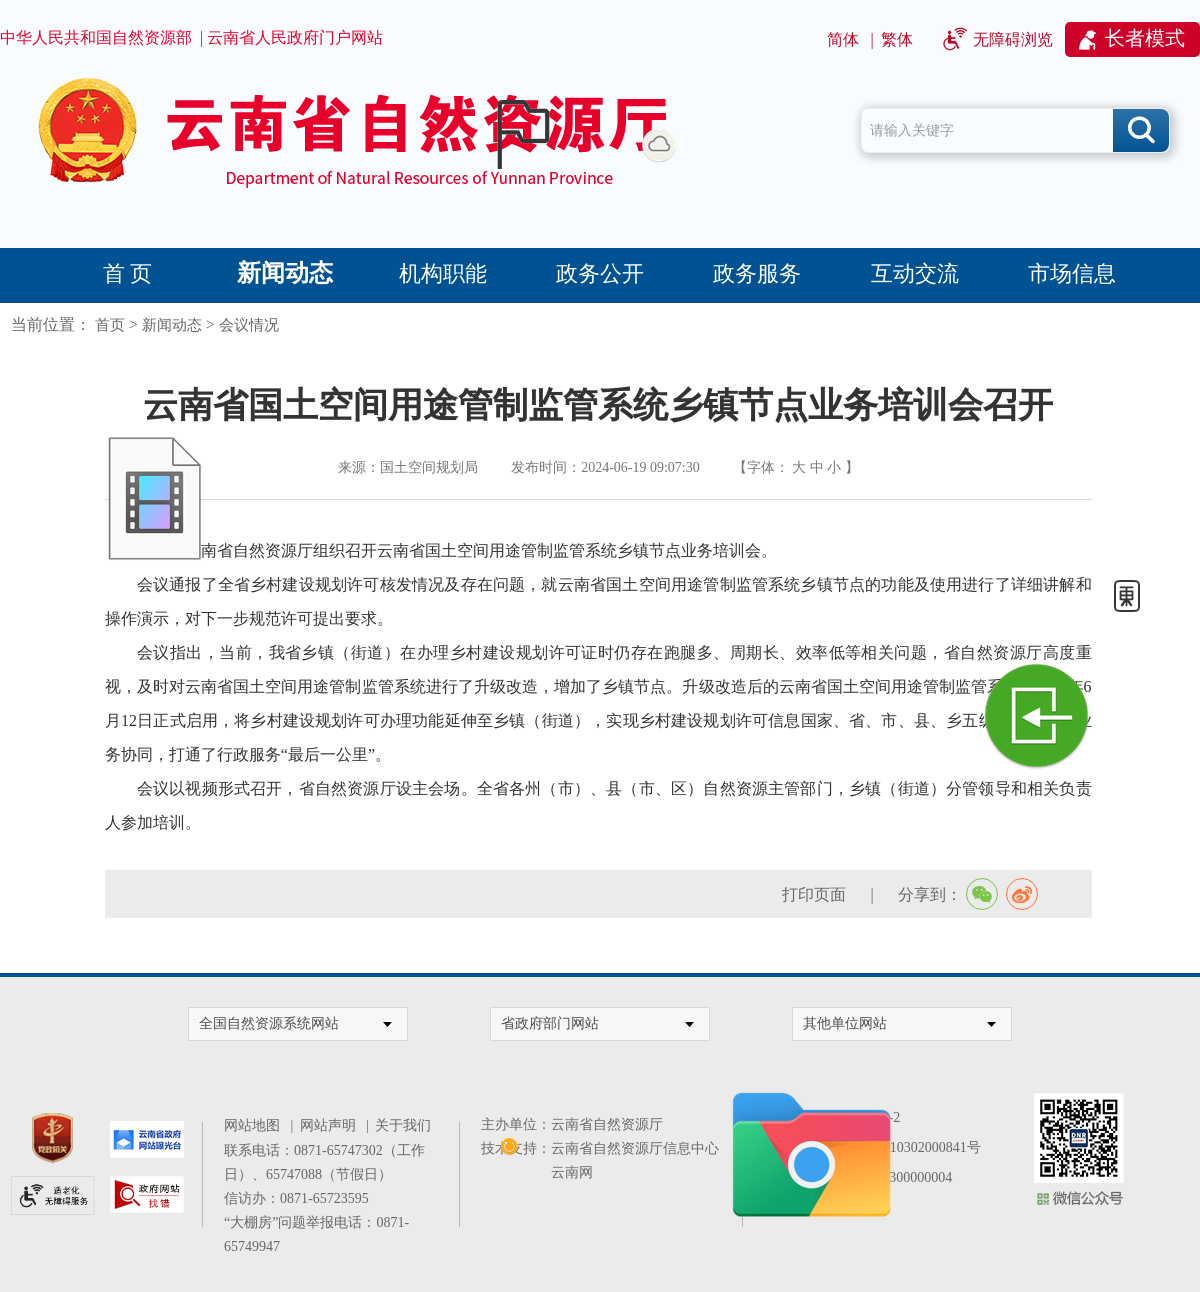 This screenshot has width=1200, height=1292. Describe the element at coordinates (154, 498) in the screenshot. I see `open a video file` at that location.